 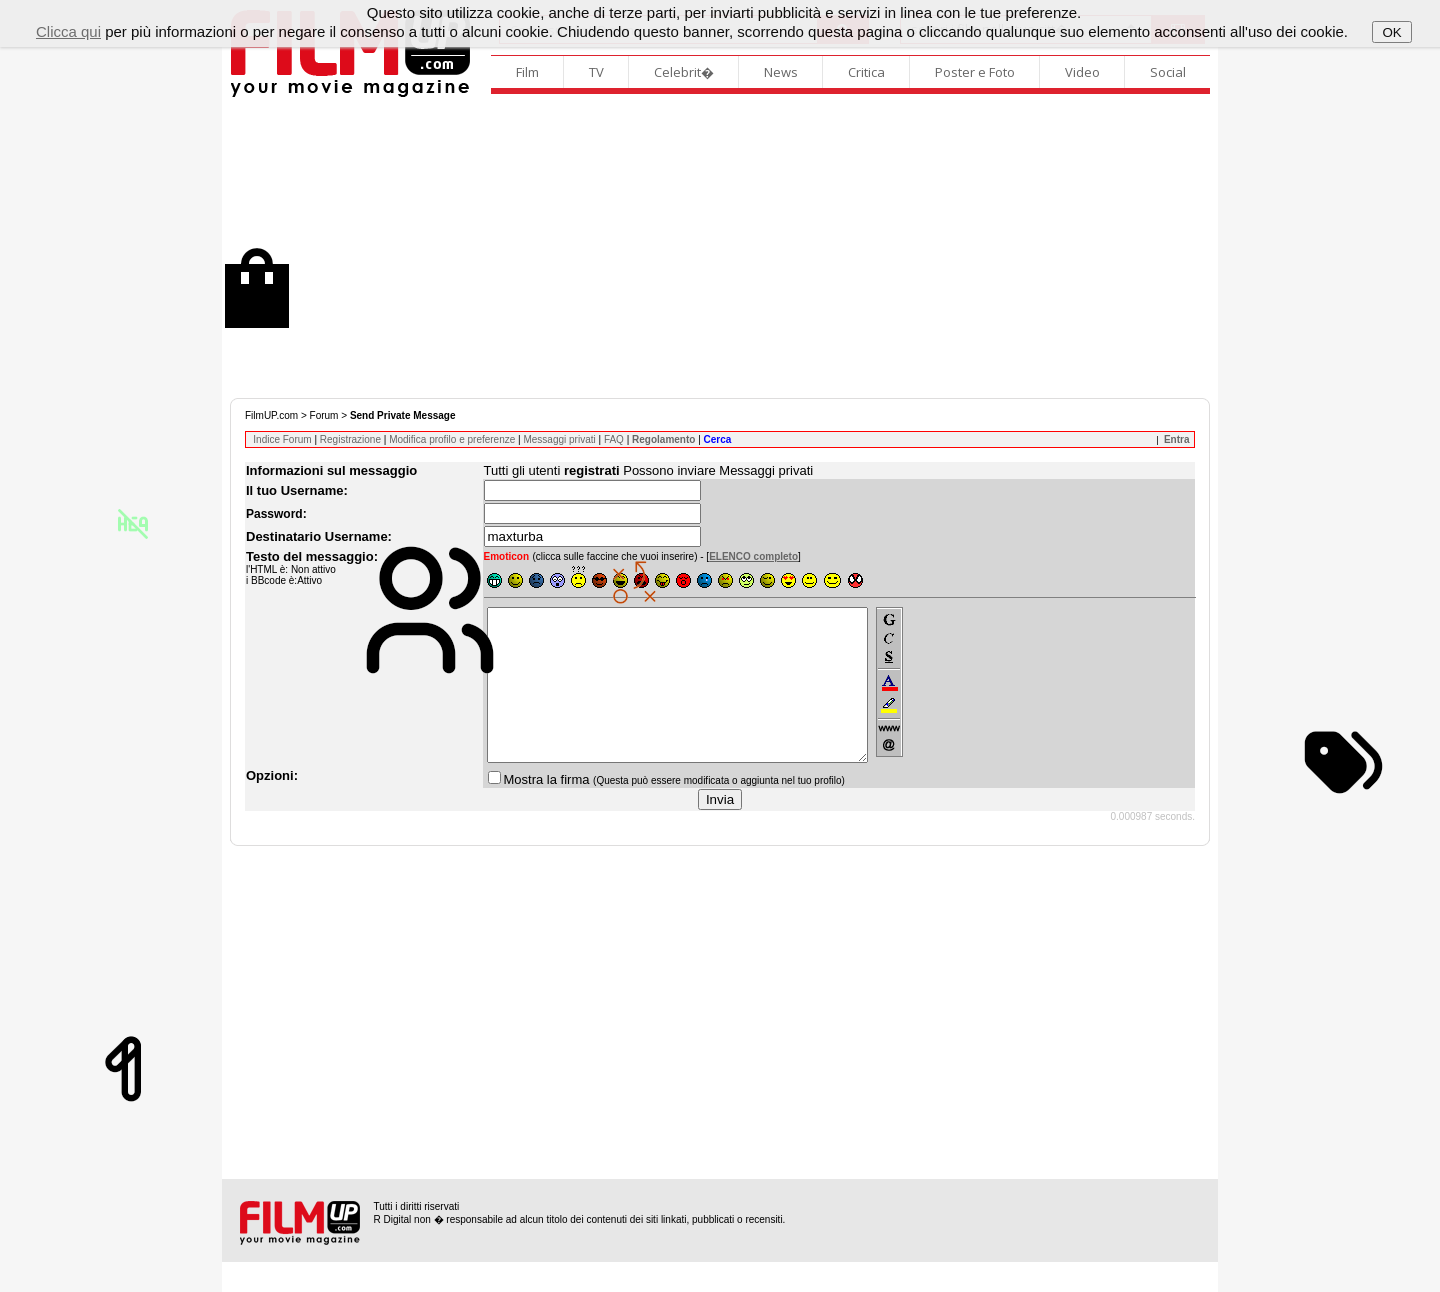 I want to click on disable HTTP HEAD request method, so click(x=133, y=524).